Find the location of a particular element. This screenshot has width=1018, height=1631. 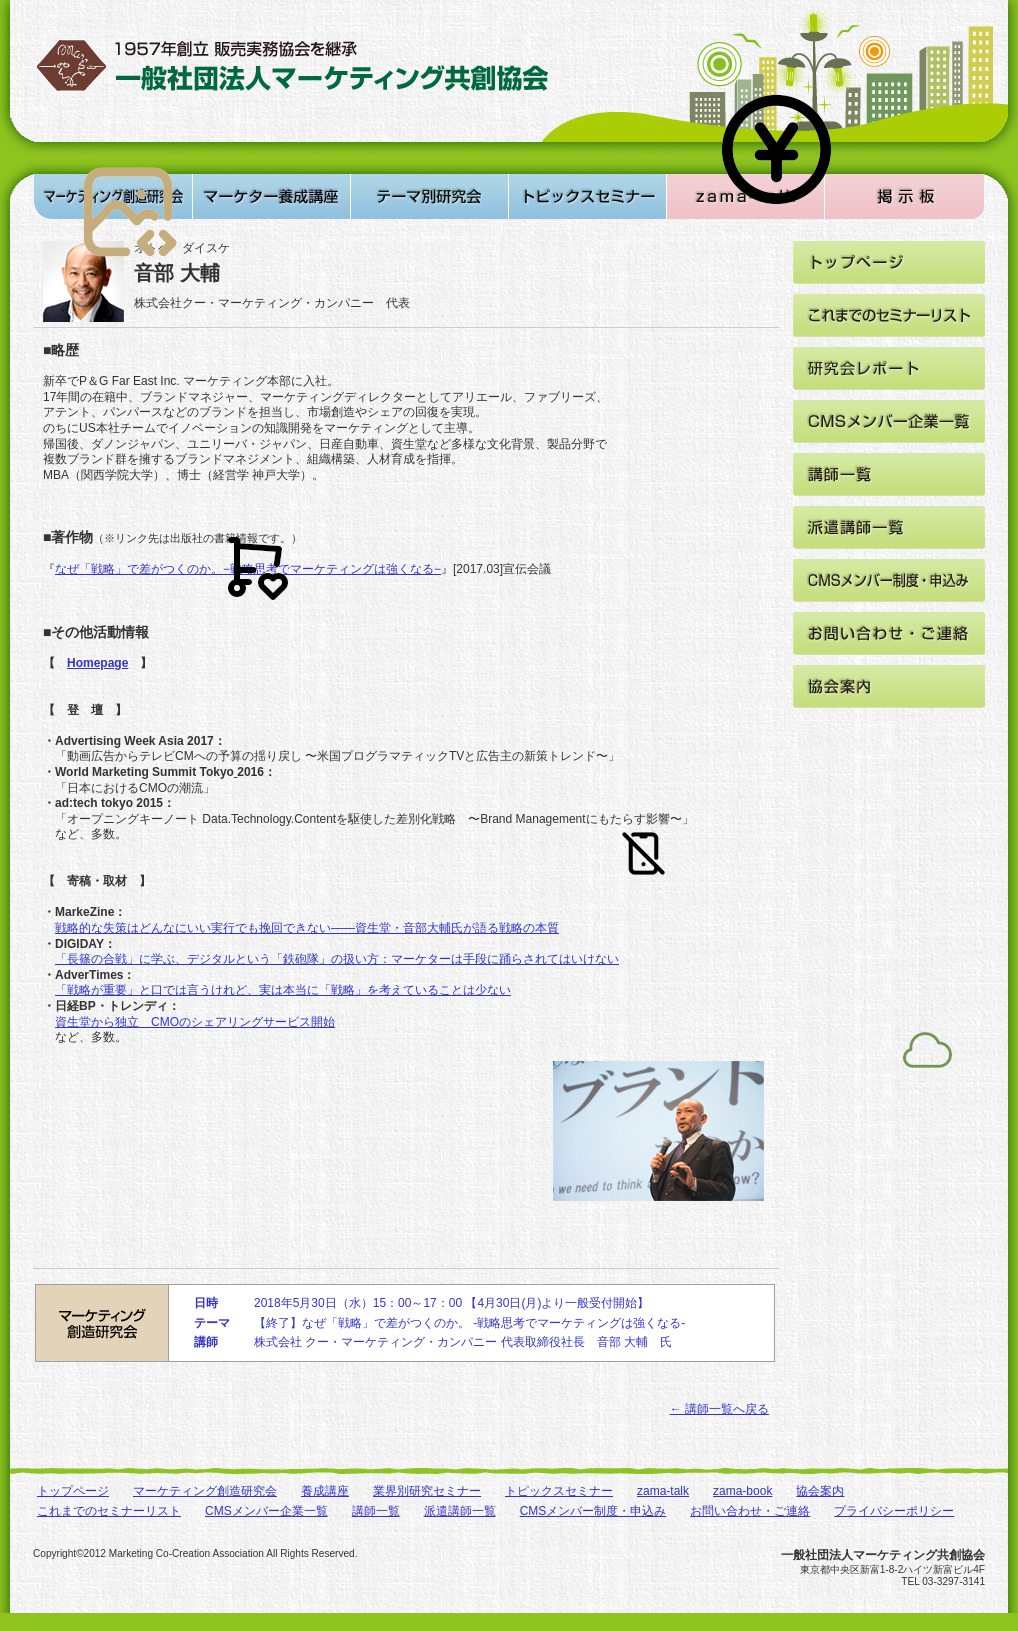

access cloud storage is located at coordinates (927, 1051).